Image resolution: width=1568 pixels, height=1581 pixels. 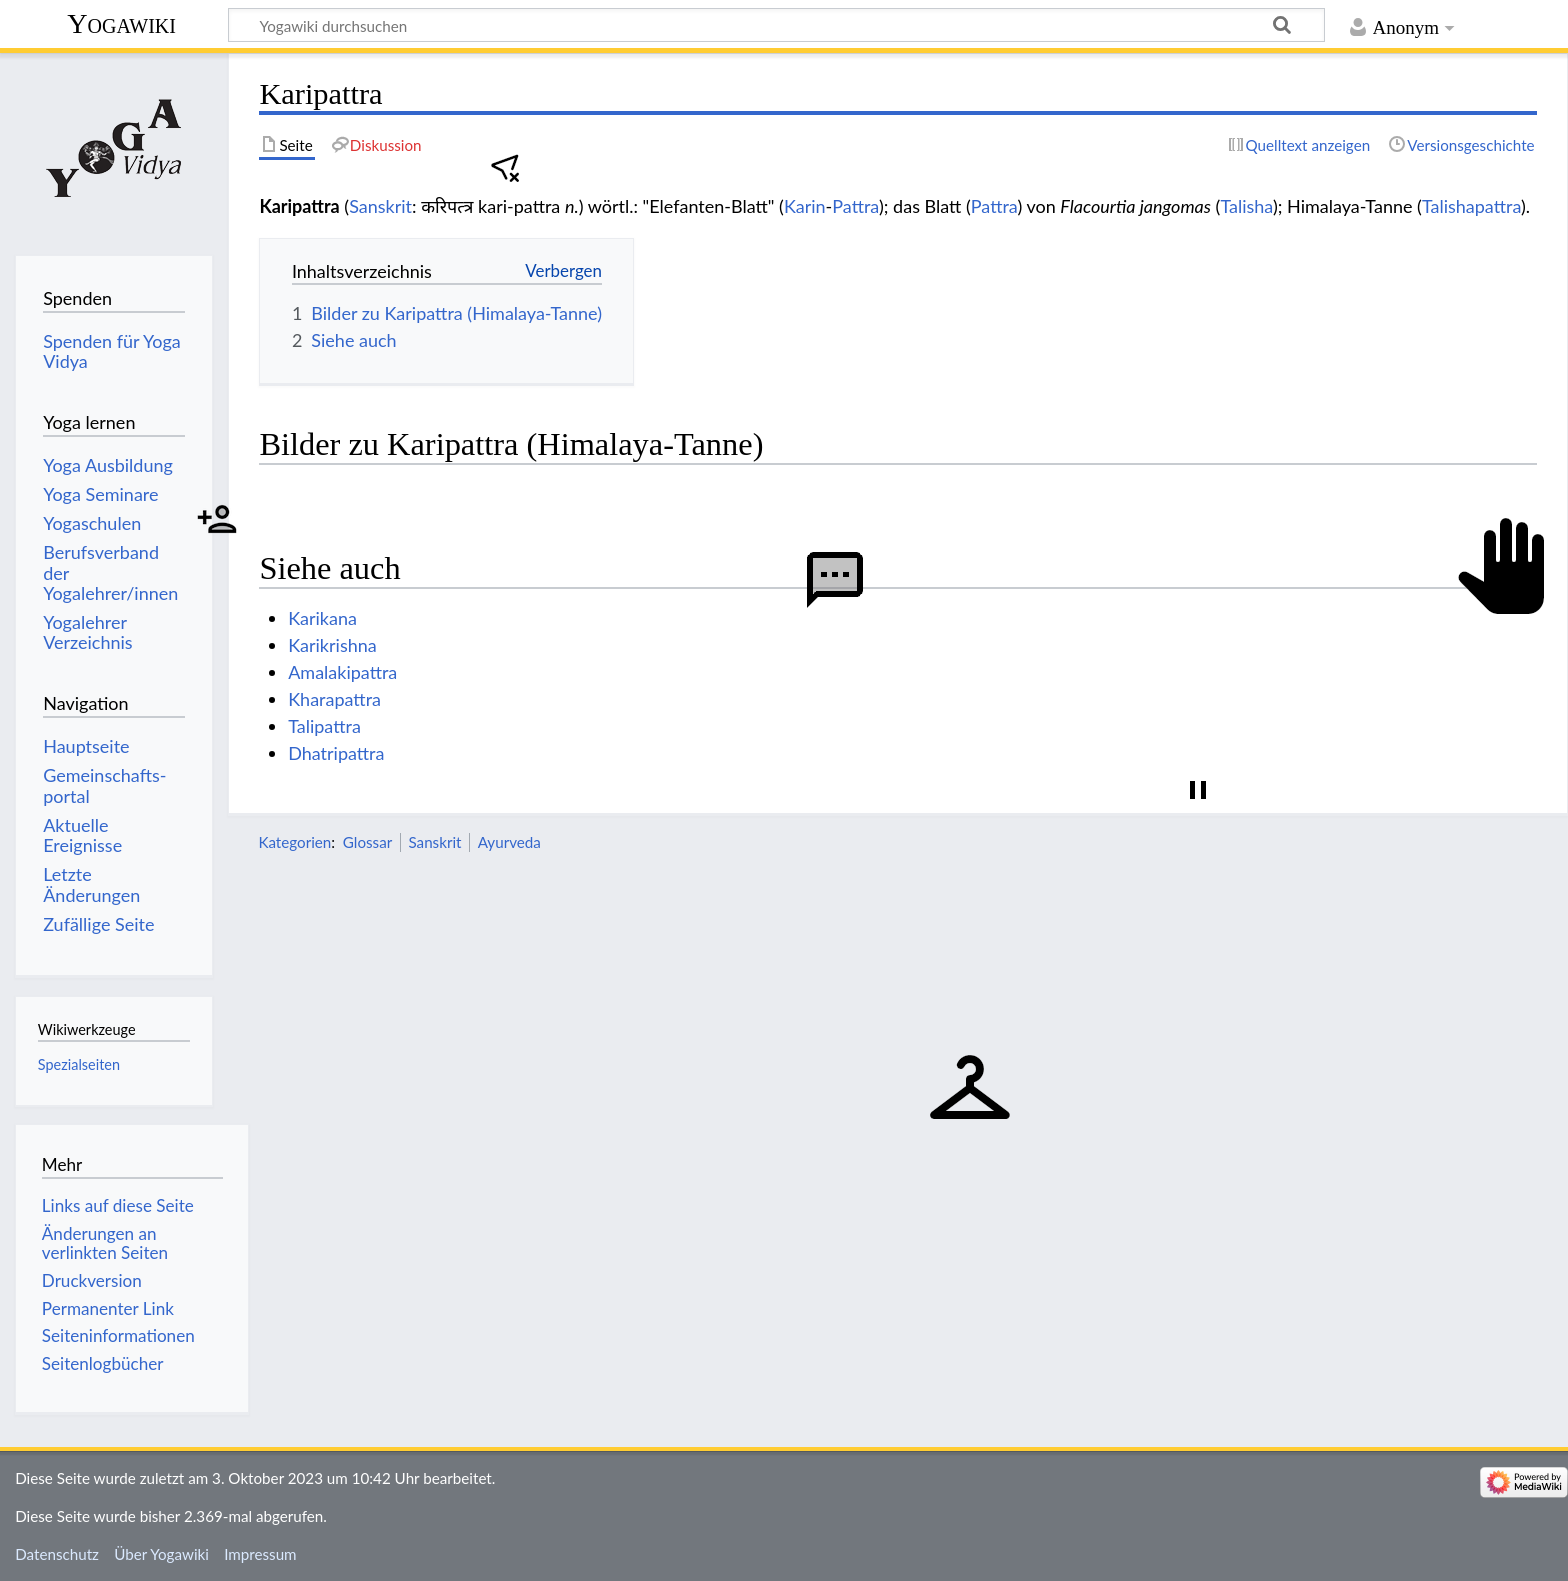 What do you see at coordinates (505, 168) in the screenshot?
I see `location services unavailable or disabled` at bounding box center [505, 168].